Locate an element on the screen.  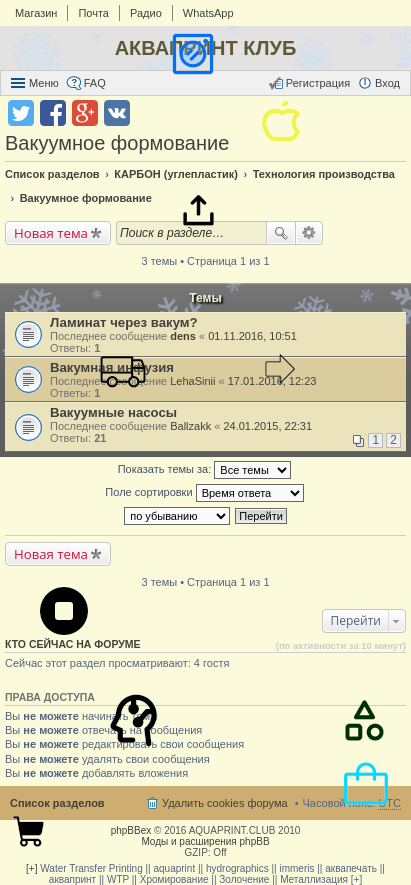
apple company logo or branding is located at coordinates (282, 123).